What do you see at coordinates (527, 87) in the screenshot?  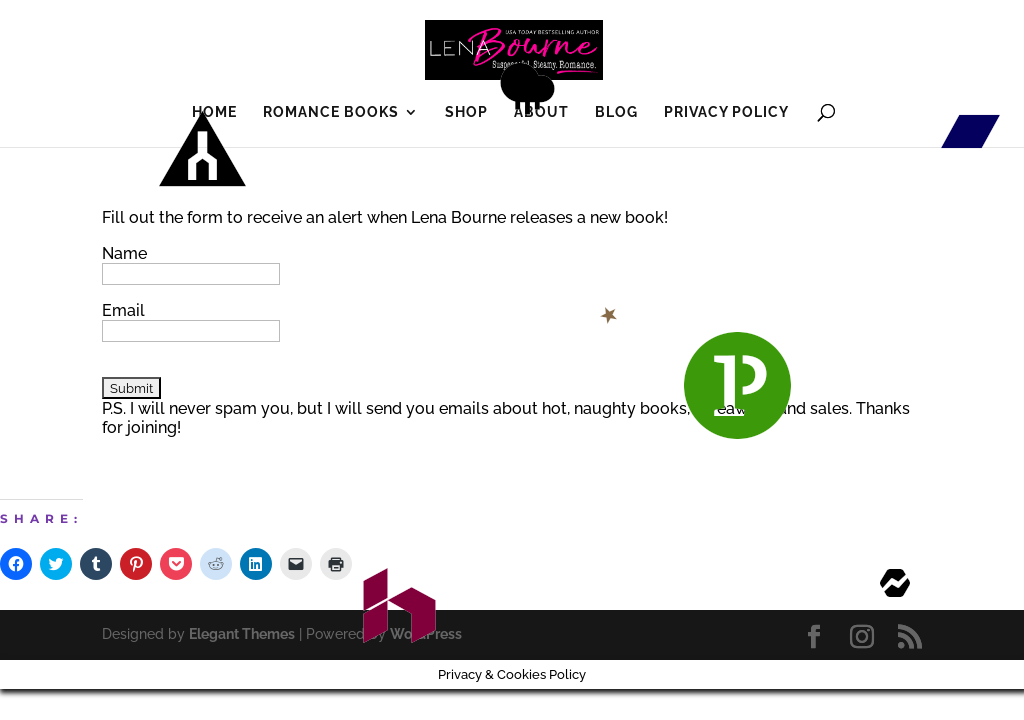 I see `indicates heavy rain or showers in weather forecast` at bounding box center [527, 87].